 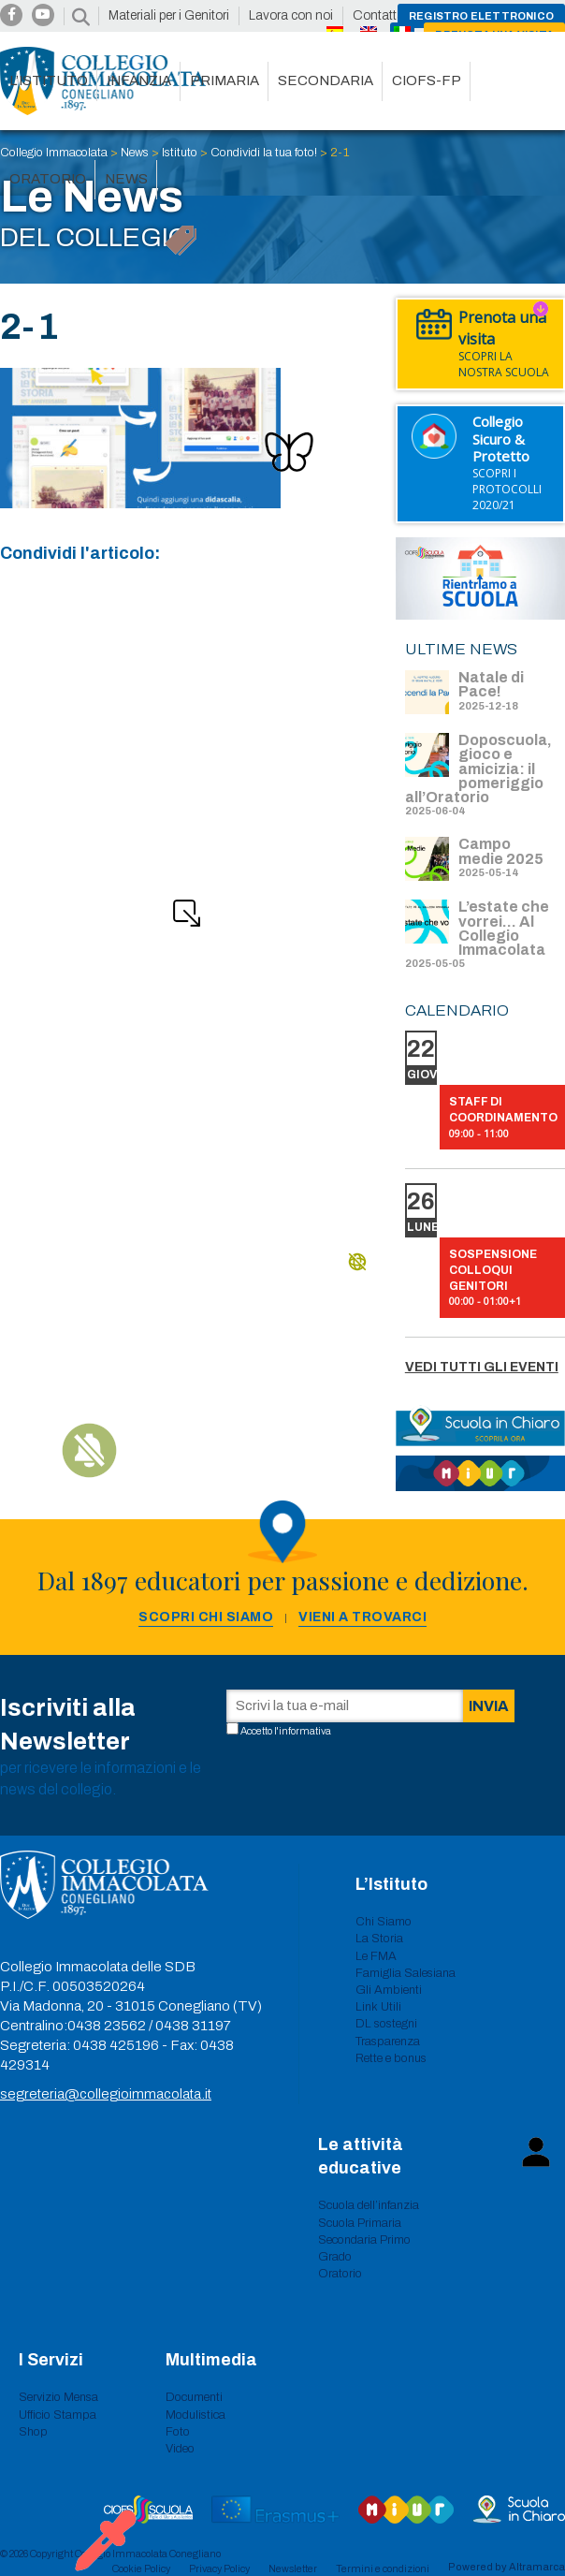 What do you see at coordinates (89, 1450) in the screenshot?
I see `mute notifications` at bounding box center [89, 1450].